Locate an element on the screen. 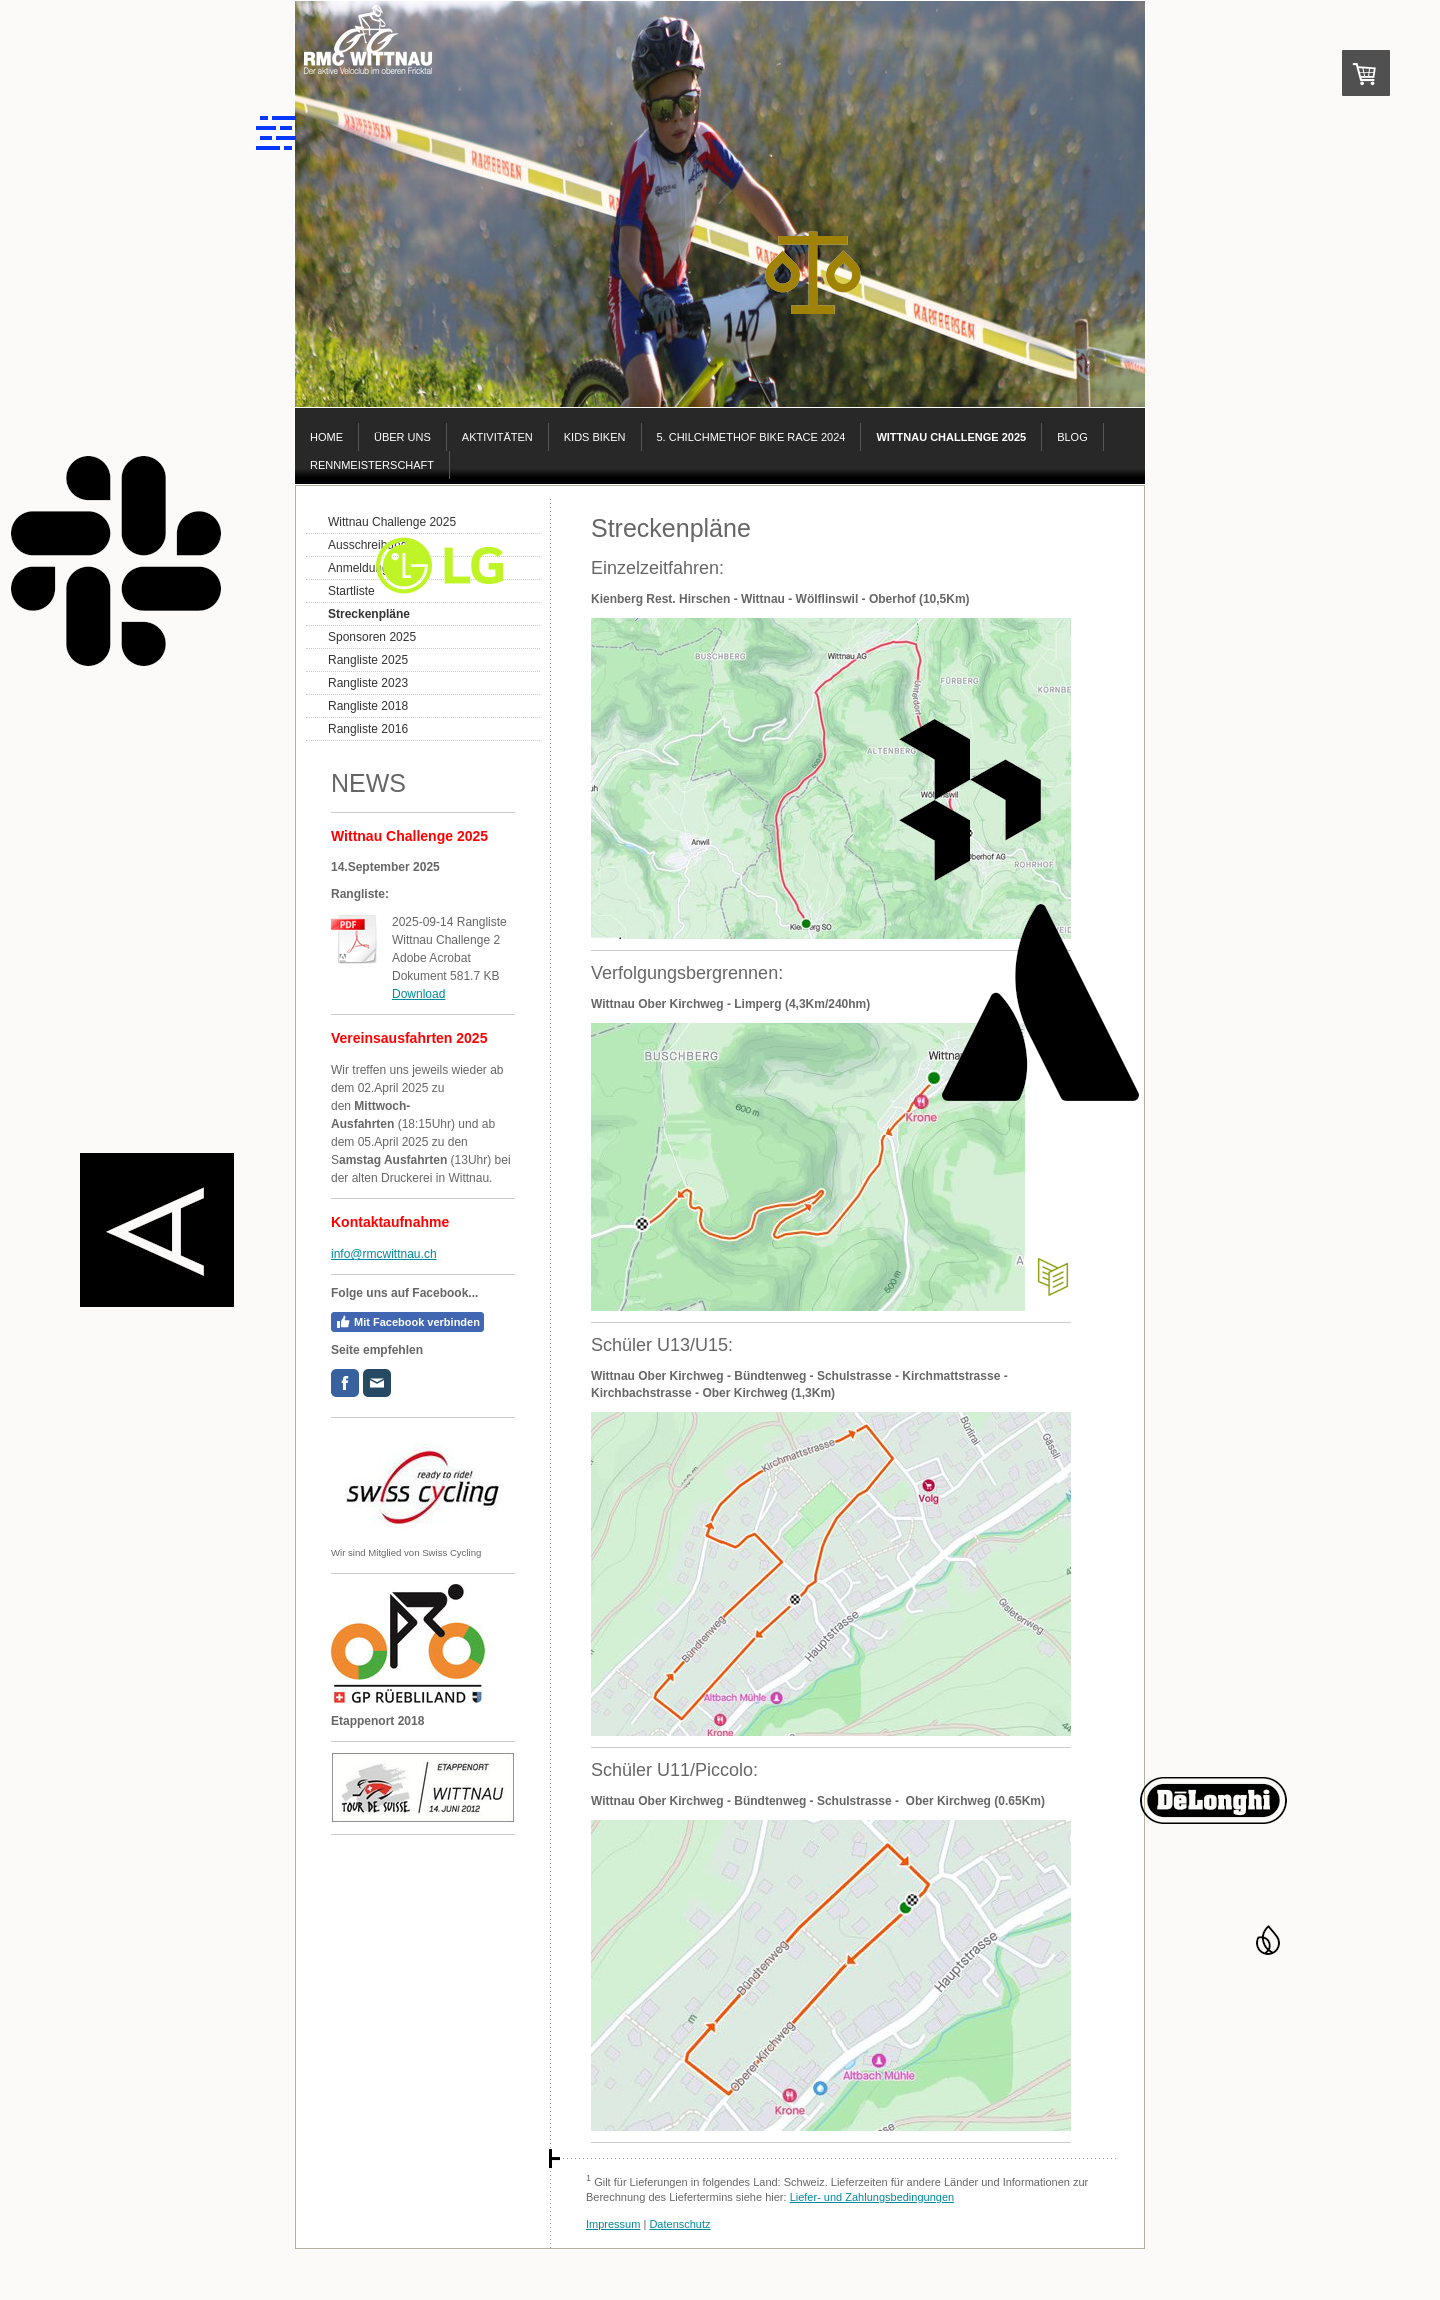 This screenshot has height=2300, width=1440. aerospike database logo is located at coordinates (157, 1230).